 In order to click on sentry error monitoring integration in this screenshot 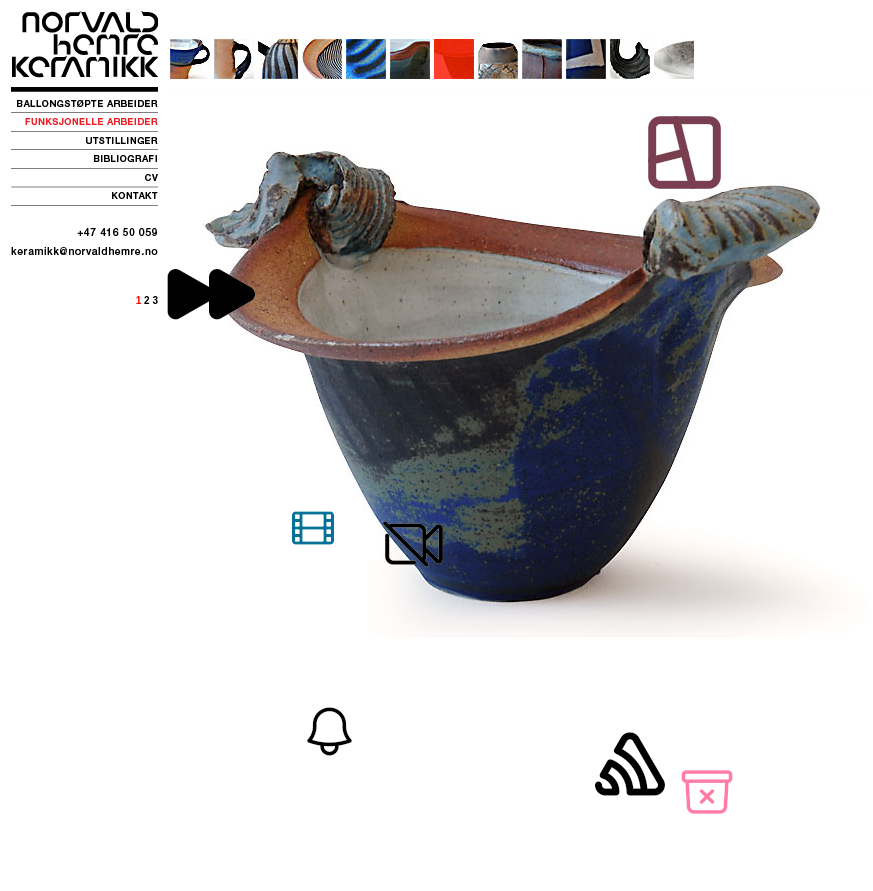, I will do `click(630, 764)`.